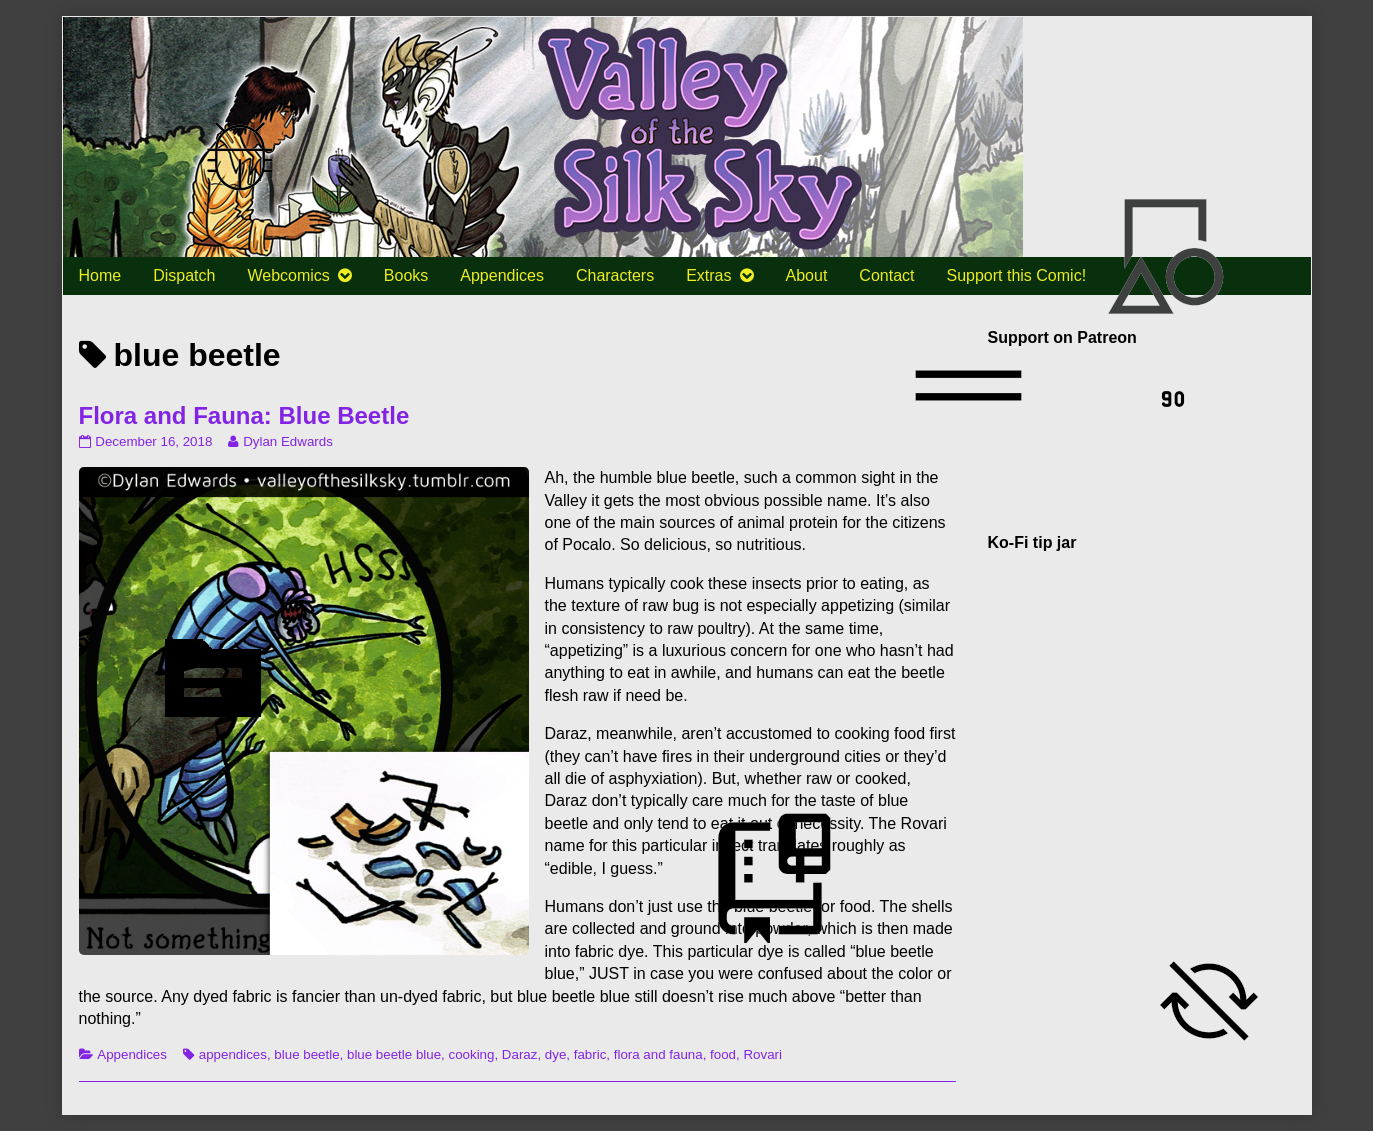 This screenshot has height=1131, width=1373. Describe the element at coordinates (213, 678) in the screenshot. I see `view source files or documents` at that location.